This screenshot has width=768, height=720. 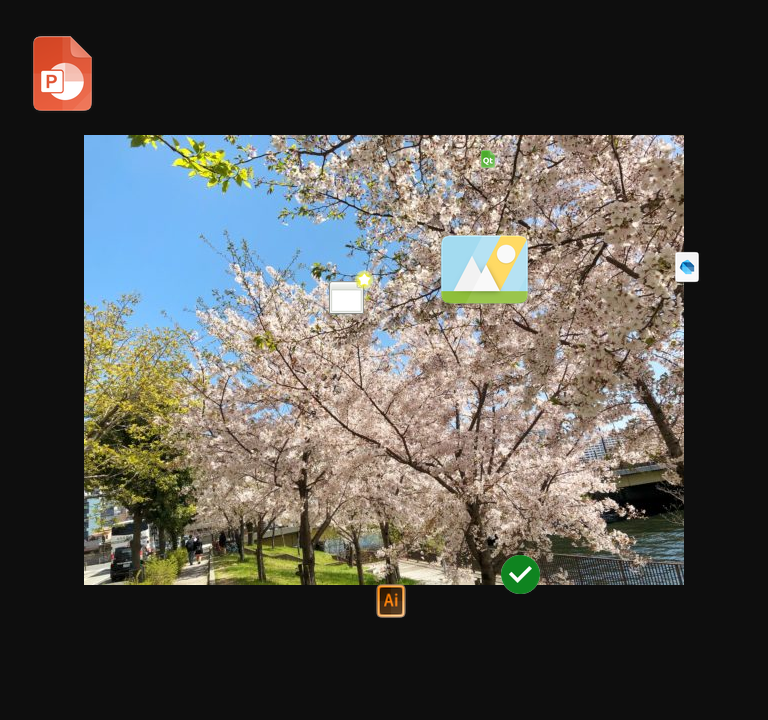 What do you see at coordinates (488, 159) in the screenshot?
I see `a QML source code file` at bounding box center [488, 159].